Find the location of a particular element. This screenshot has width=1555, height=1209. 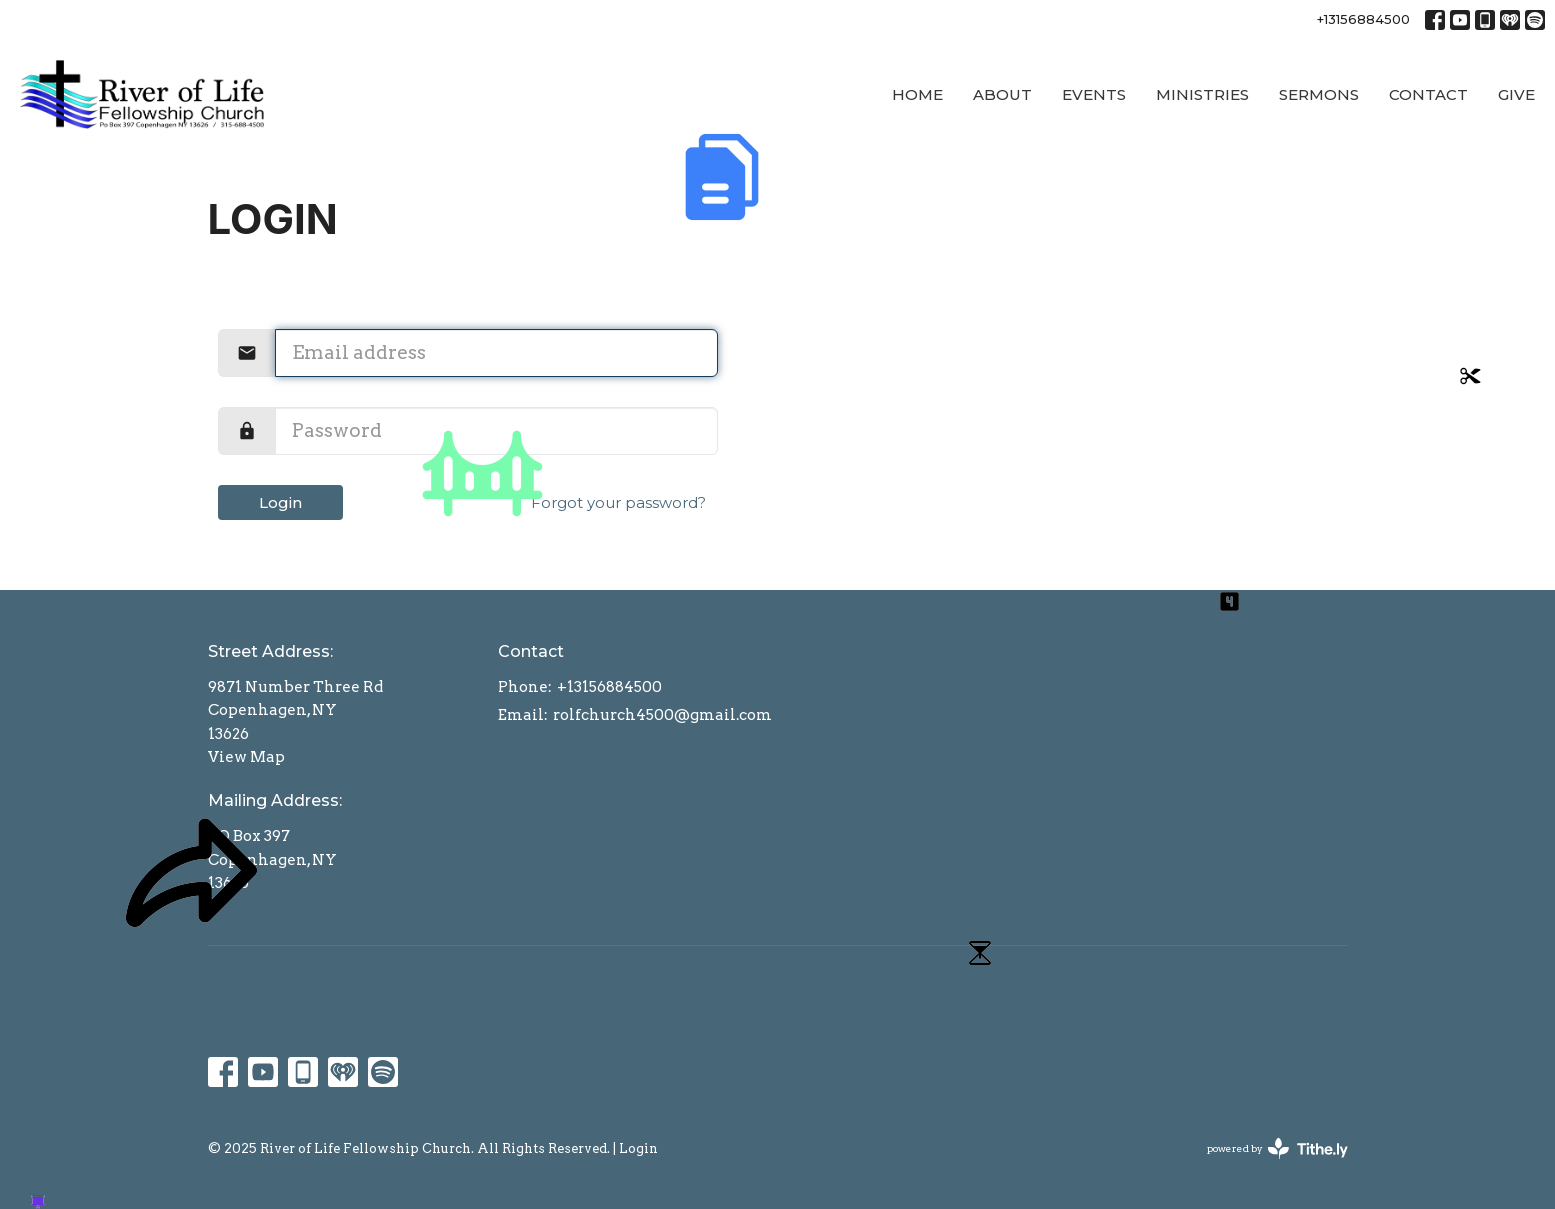

access your files or documents is located at coordinates (722, 177).